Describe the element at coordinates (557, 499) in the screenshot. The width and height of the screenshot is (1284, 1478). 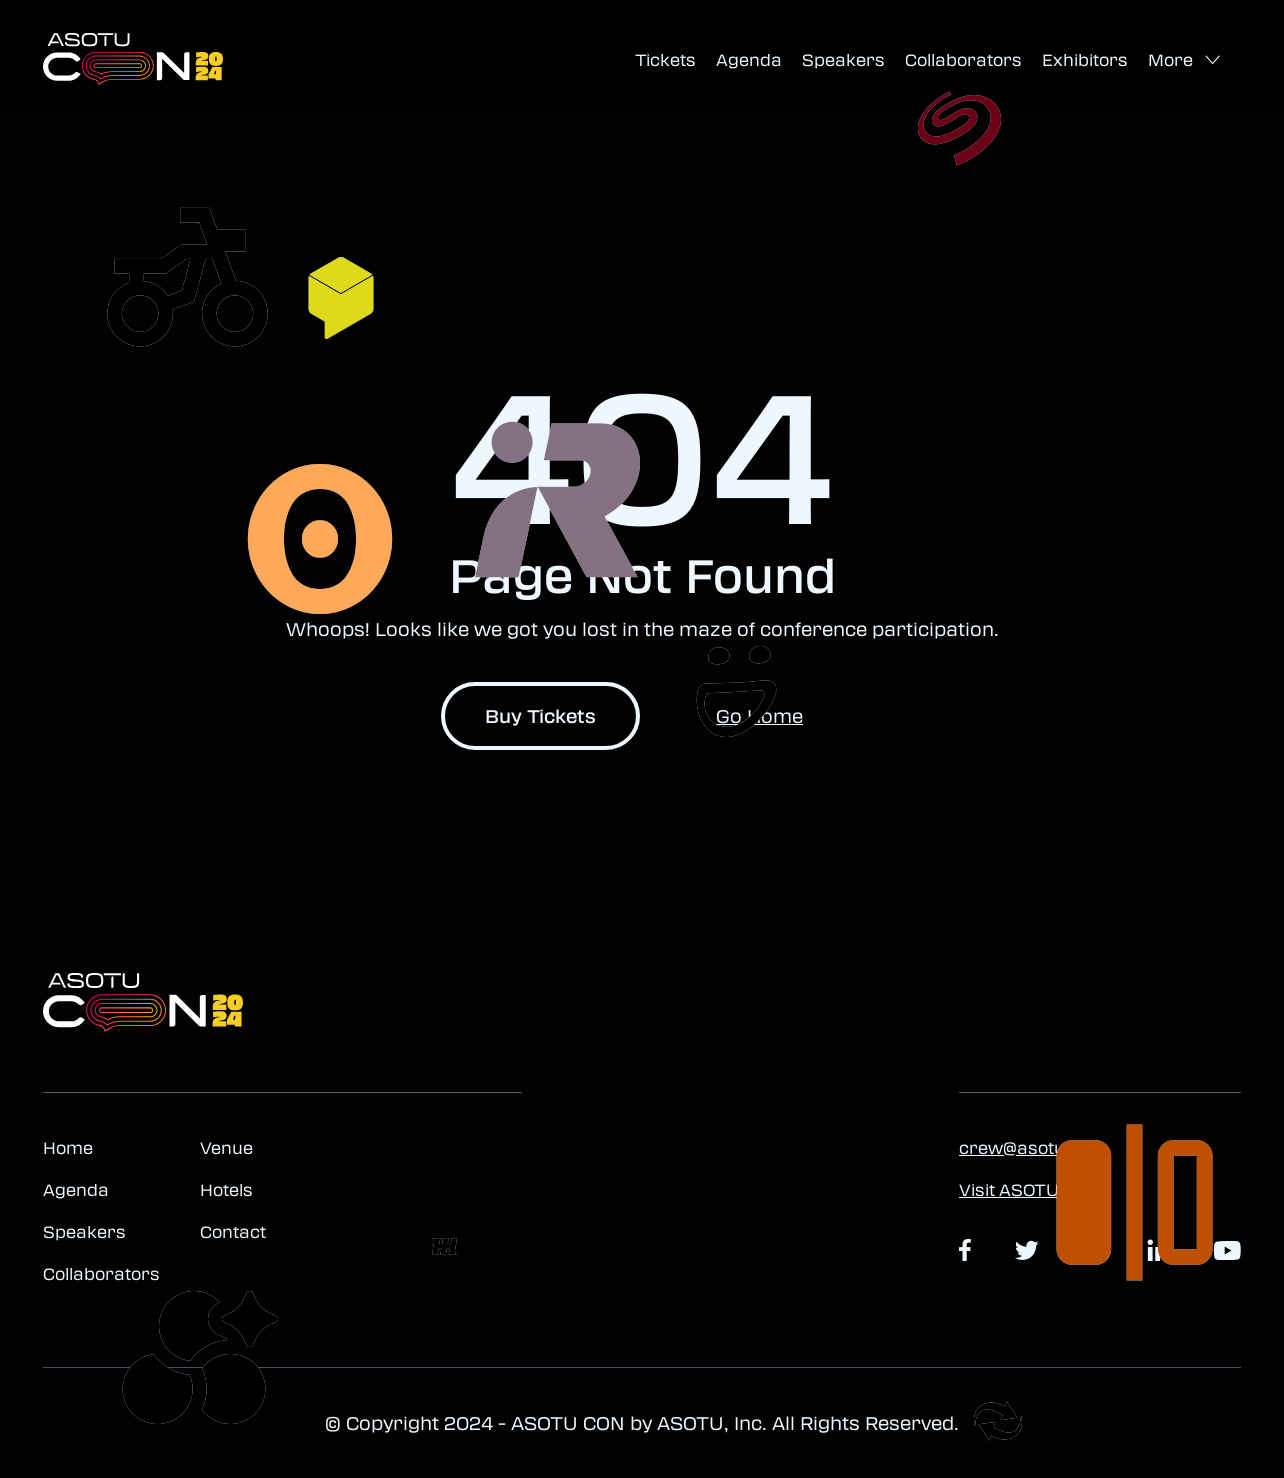
I see `open the iRobot app` at that location.